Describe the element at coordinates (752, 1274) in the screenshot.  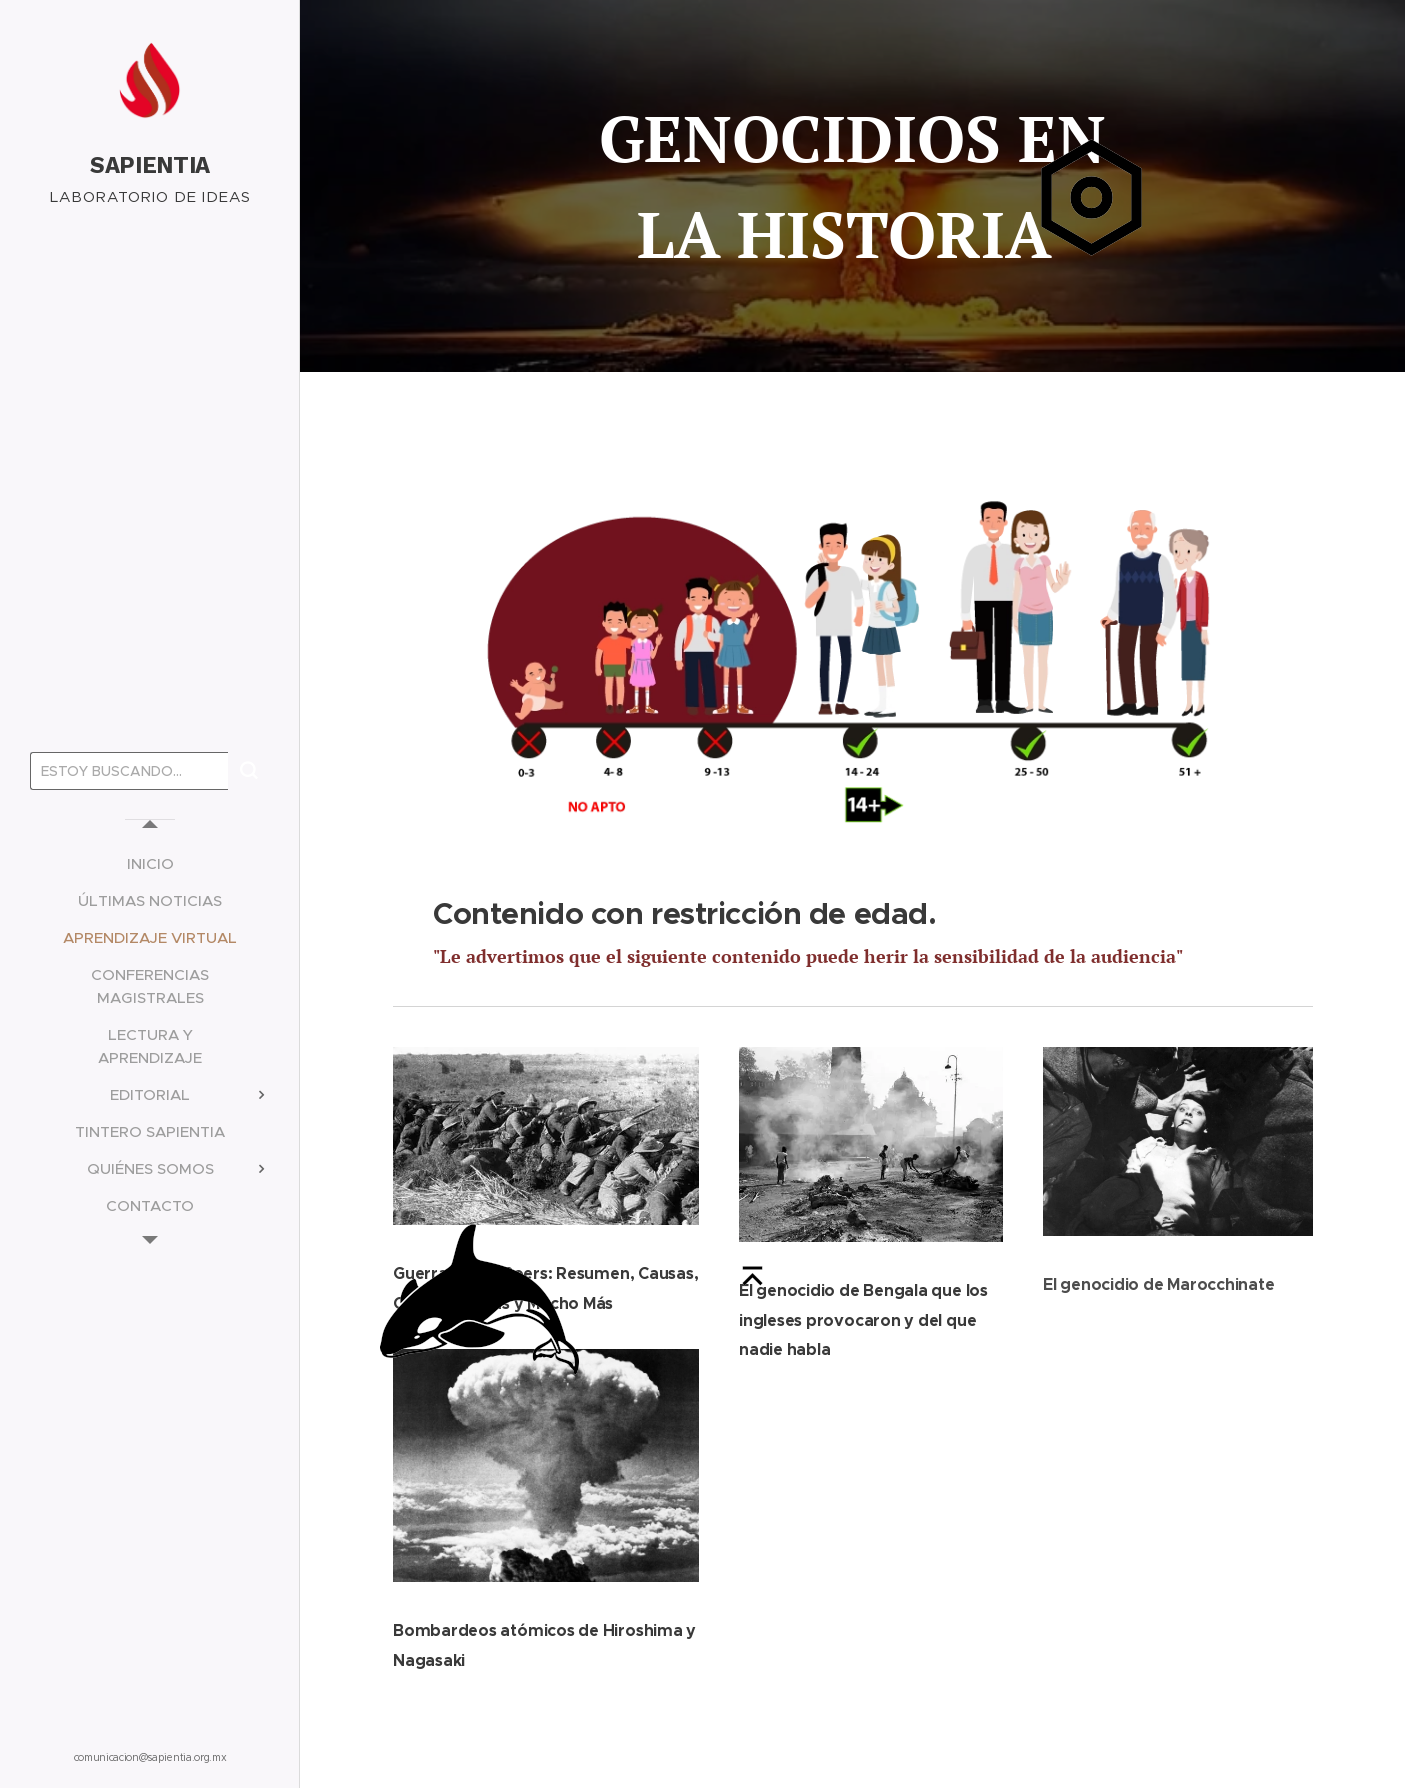
I see `skip to the top of a list or page` at that location.